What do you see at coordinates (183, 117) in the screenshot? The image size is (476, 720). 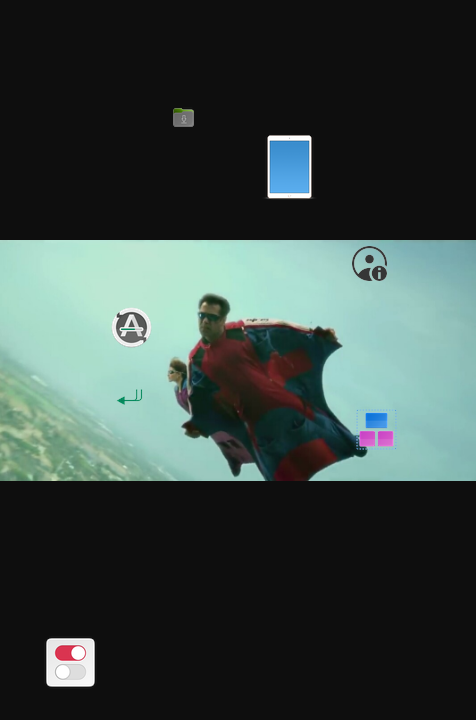 I see `open downloads folder` at bounding box center [183, 117].